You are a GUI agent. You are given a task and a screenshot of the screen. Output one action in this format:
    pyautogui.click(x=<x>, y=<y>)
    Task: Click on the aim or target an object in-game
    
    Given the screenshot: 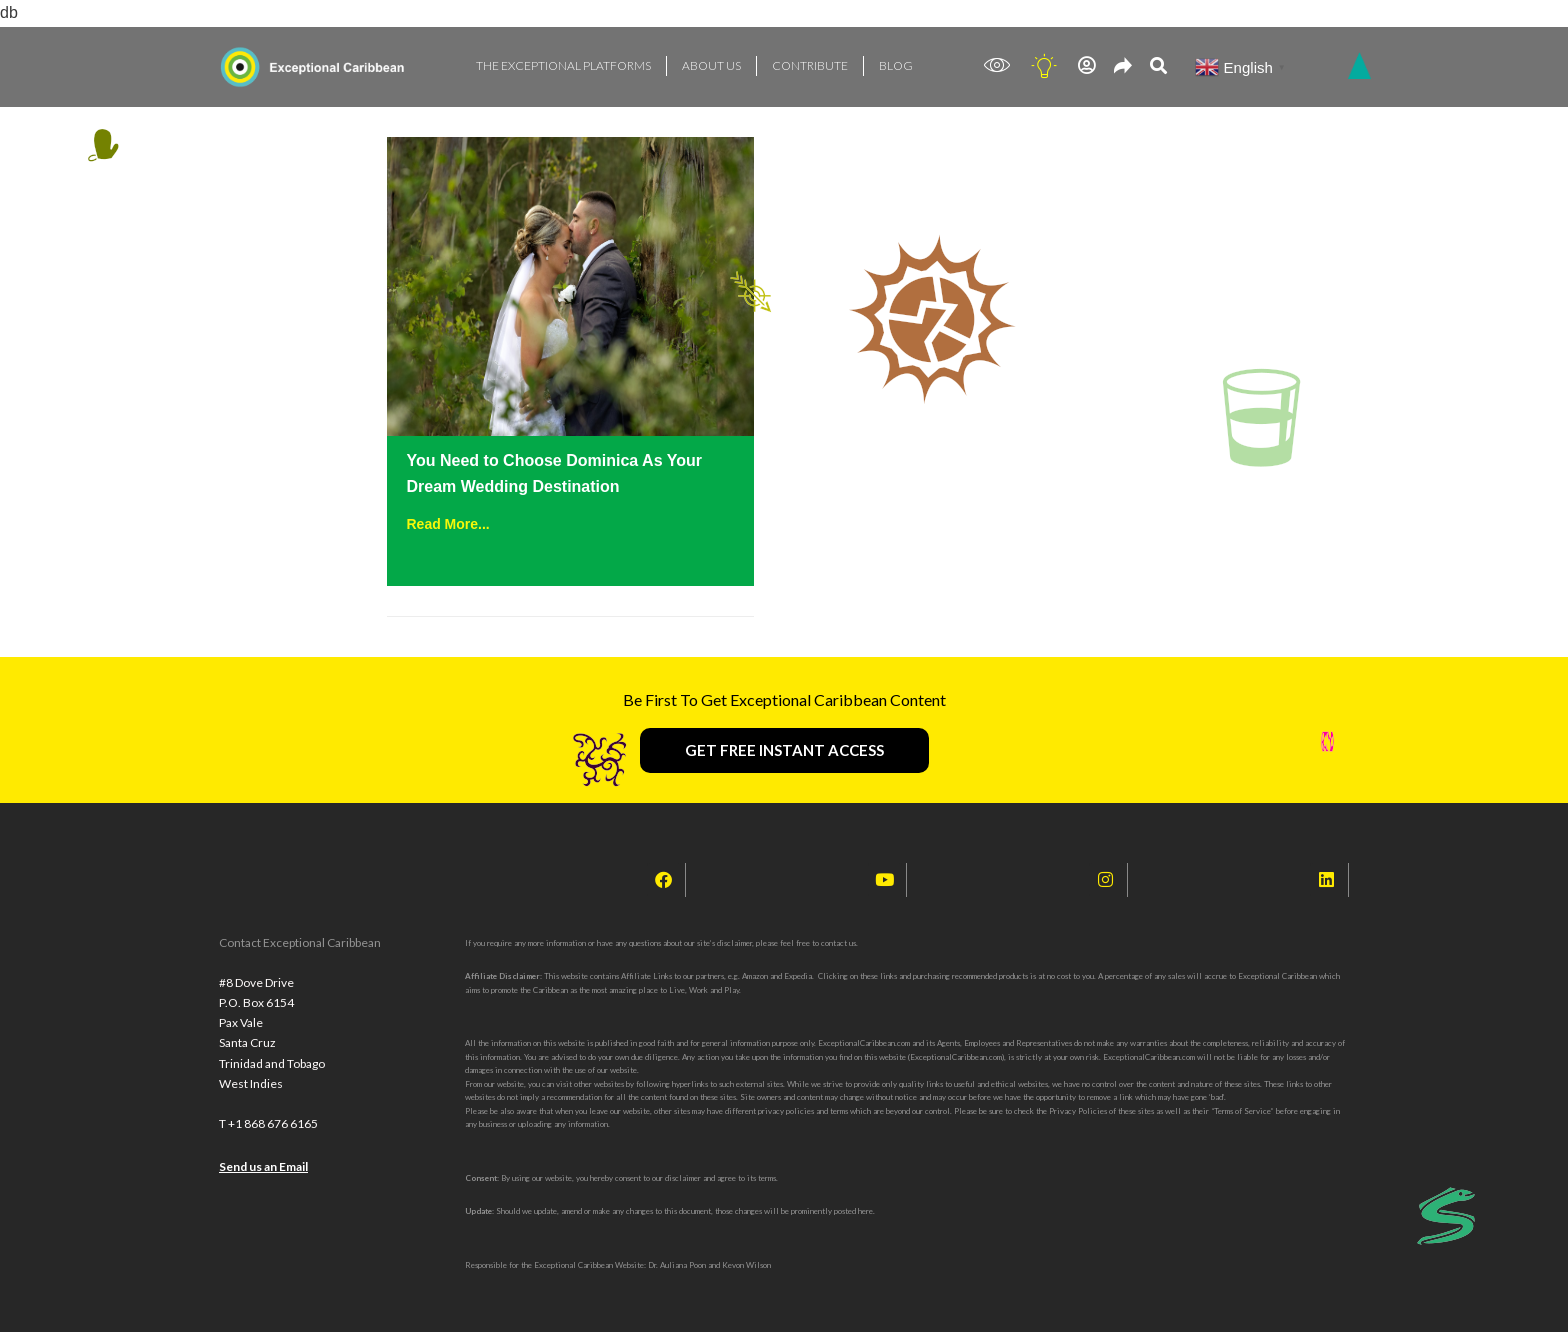 What is the action you would take?
    pyautogui.click(x=751, y=292)
    